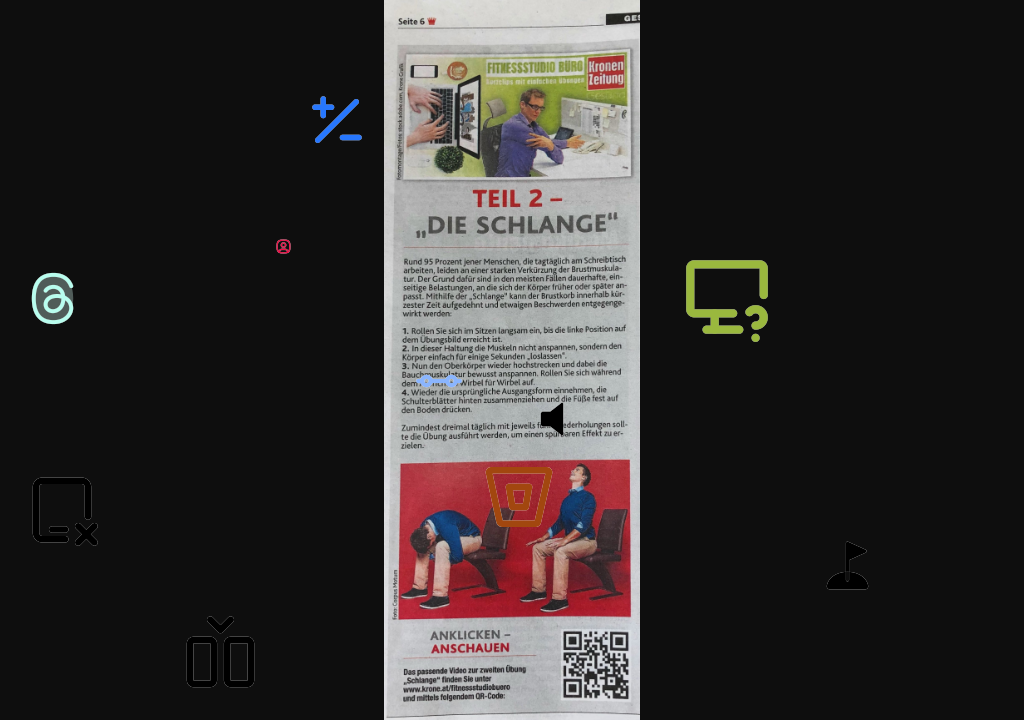 The image size is (1024, 720). What do you see at coordinates (727, 297) in the screenshot?
I see `get help with desktop or computer settings` at bounding box center [727, 297].